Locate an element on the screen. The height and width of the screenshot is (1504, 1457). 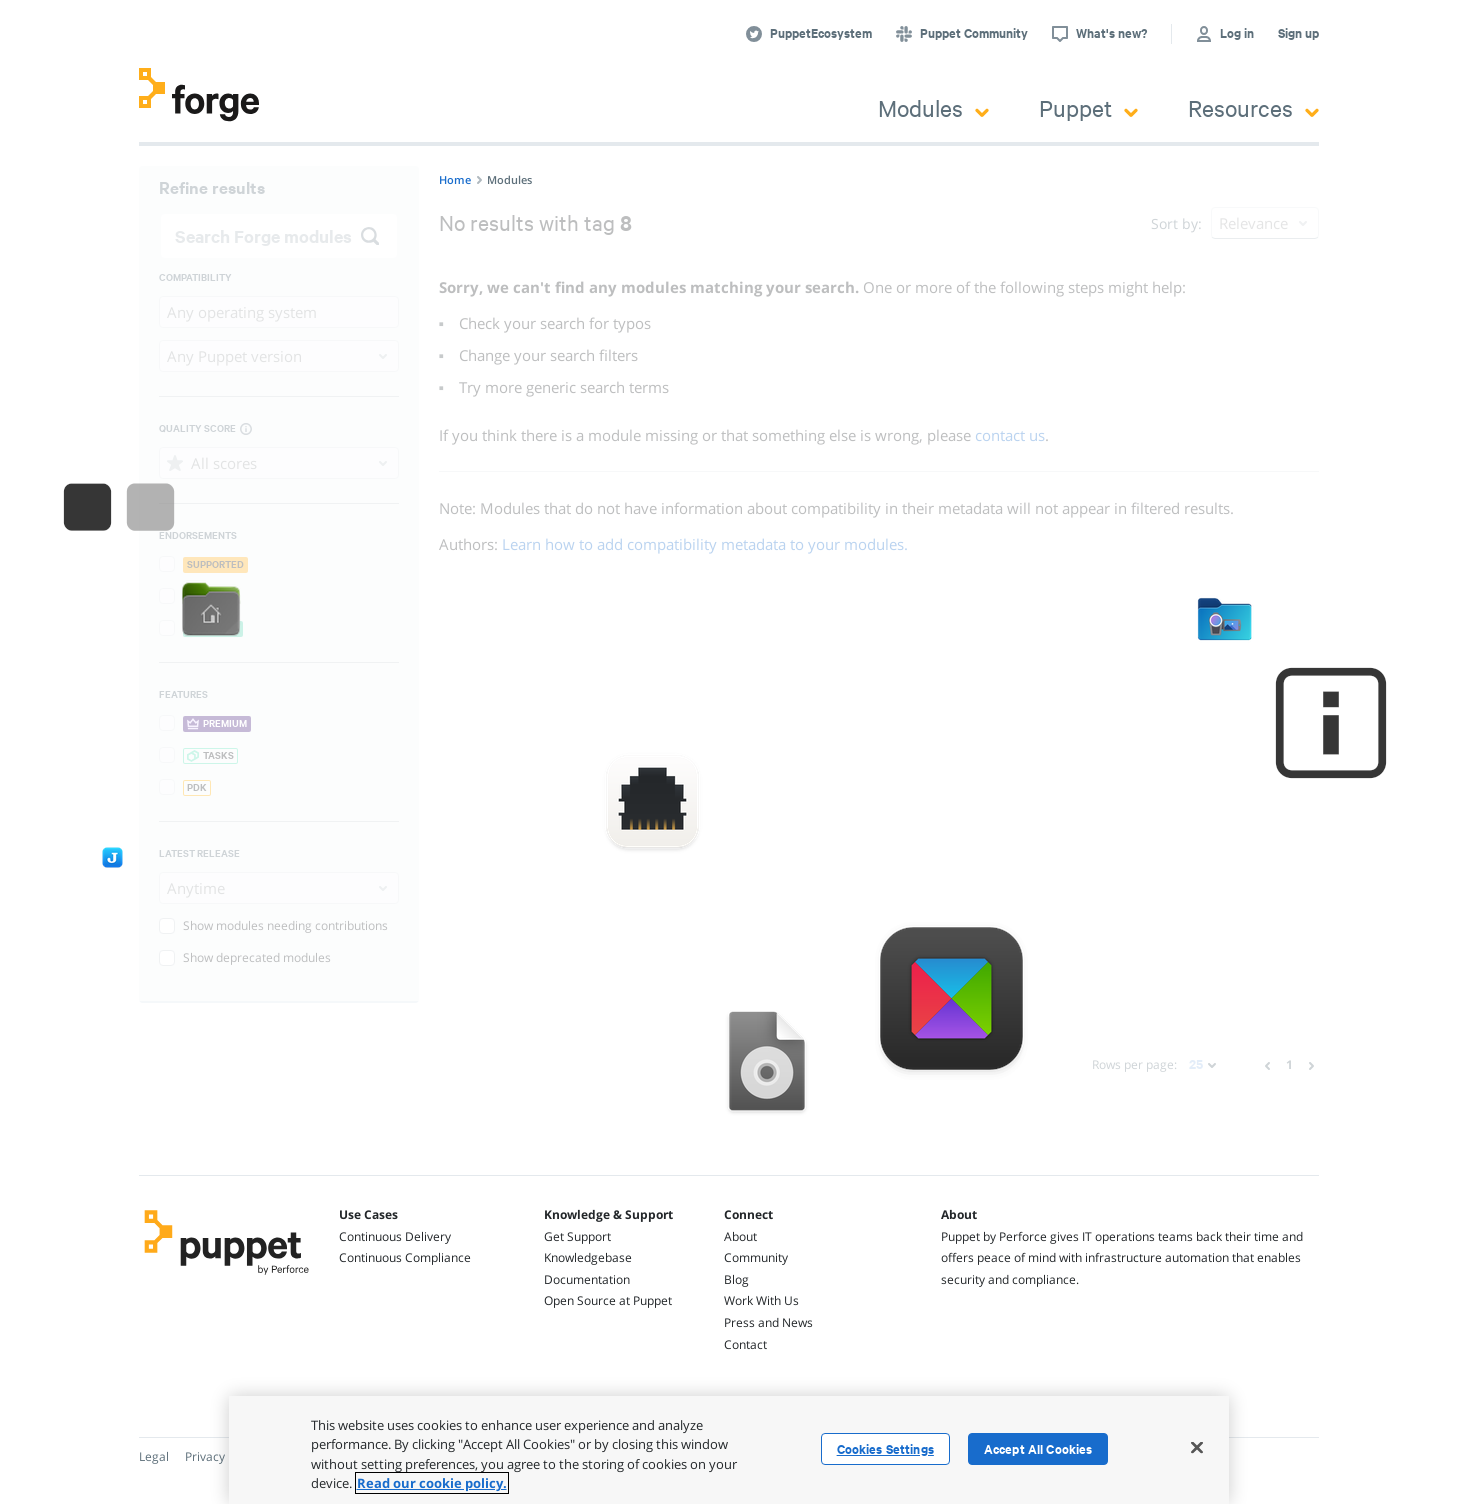
configure DSL network connection settings is located at coordinates (652, 801).